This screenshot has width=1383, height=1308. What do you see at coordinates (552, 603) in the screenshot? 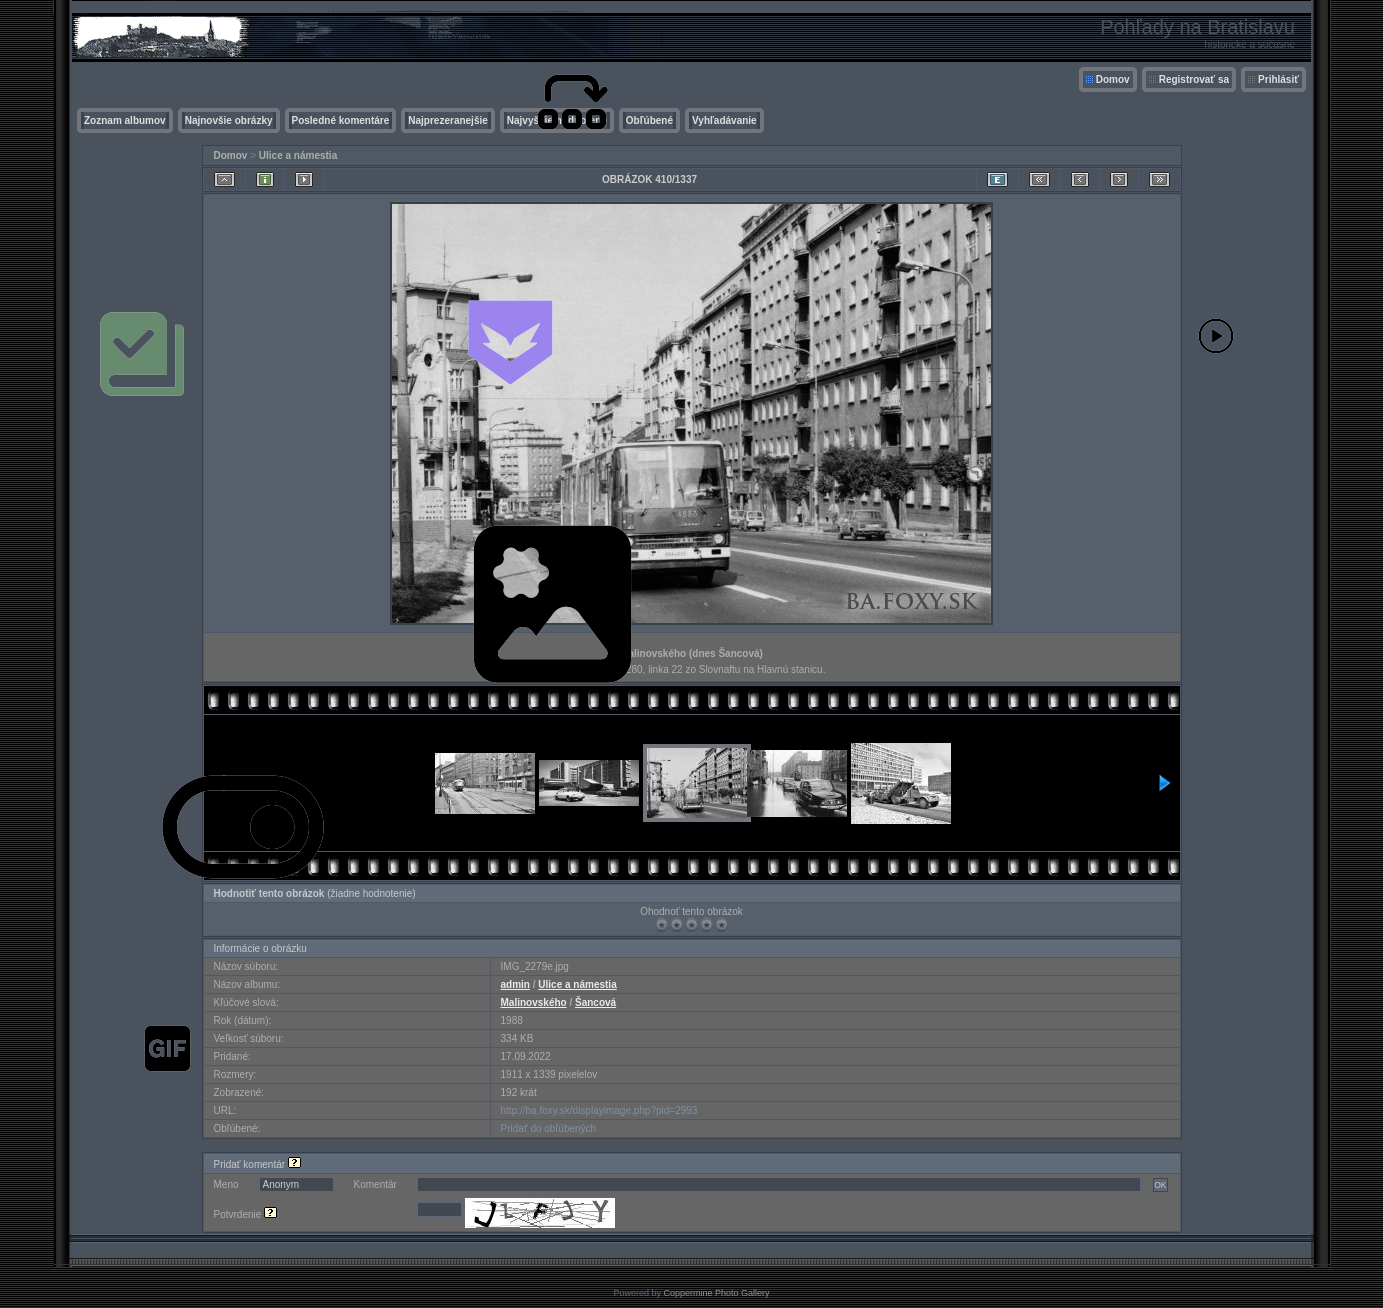
I see `access a media channel for sharing images and videos` at bounding box center [552, 603].